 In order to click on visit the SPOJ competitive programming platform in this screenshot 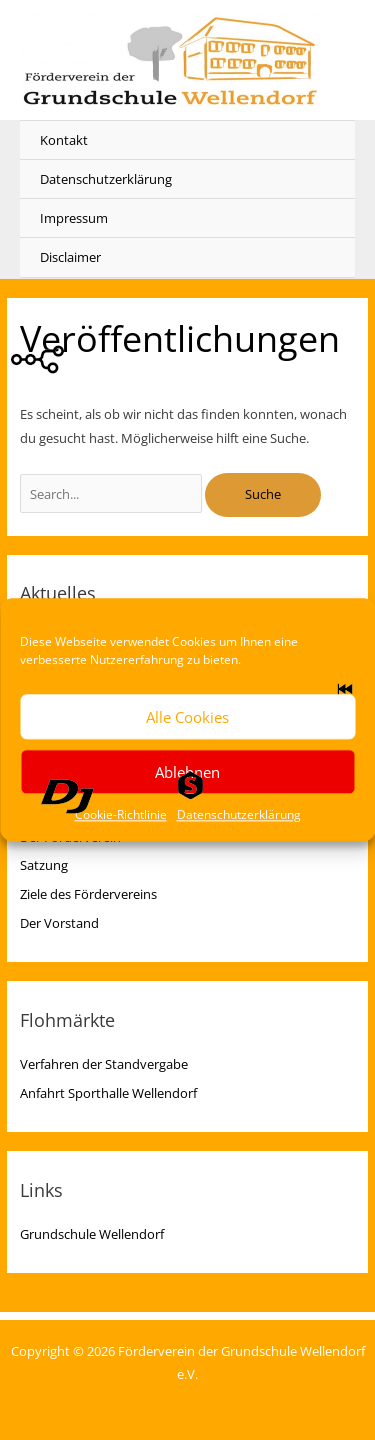, I will do `click(190, 785)`.